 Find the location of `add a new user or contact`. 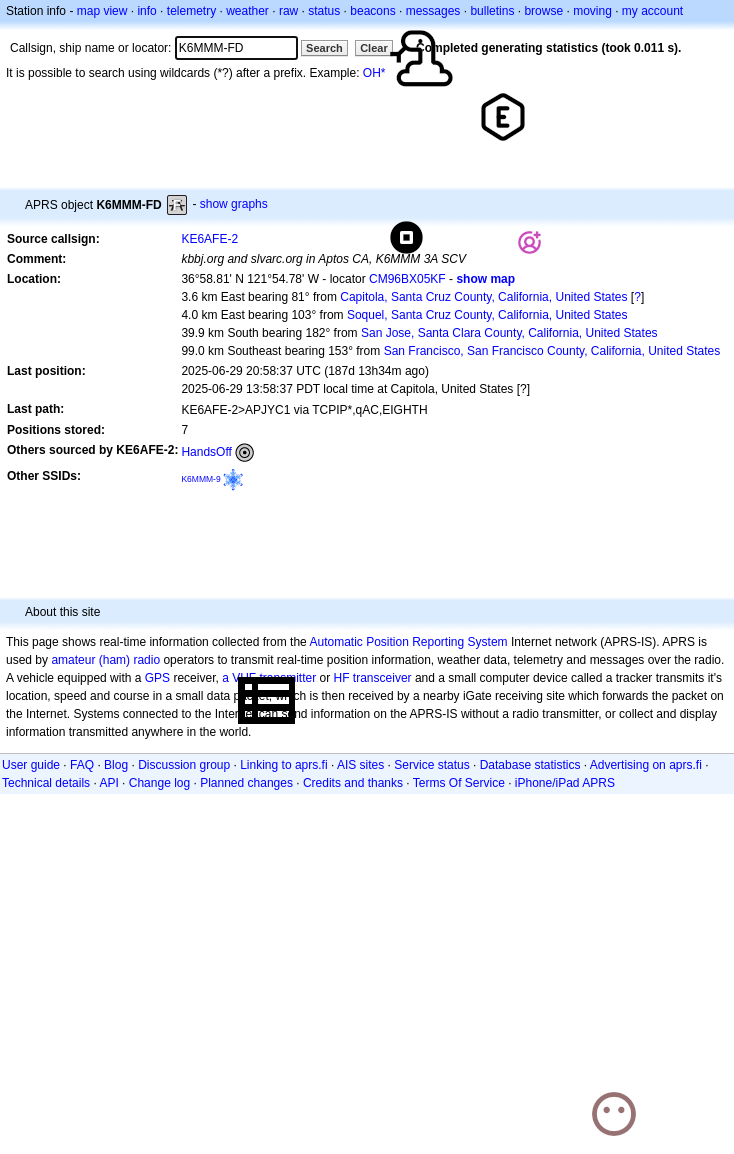

add a new user or contact is located at coordinates (529, 242).